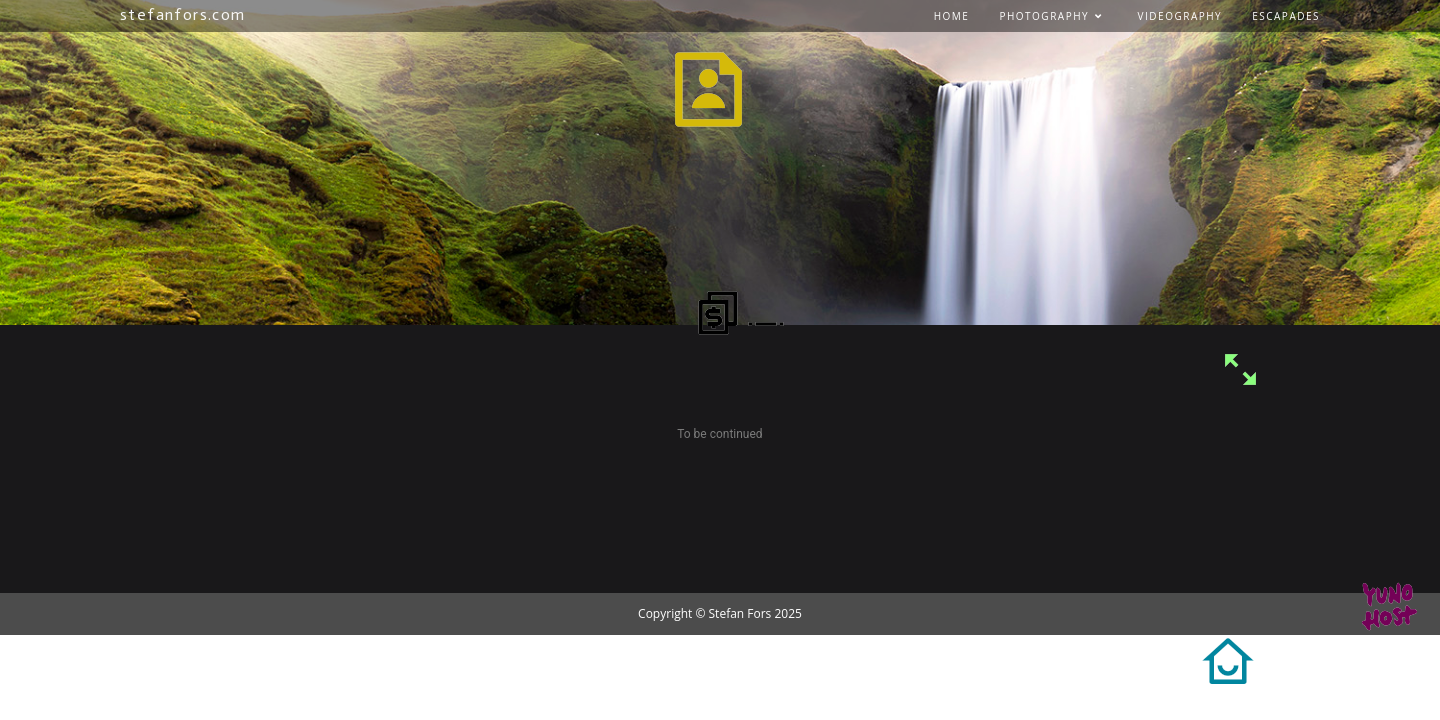  Describe the element at coordinates (766, 324) in the screenshot. I see `insert a horizontal divider line` at that location.